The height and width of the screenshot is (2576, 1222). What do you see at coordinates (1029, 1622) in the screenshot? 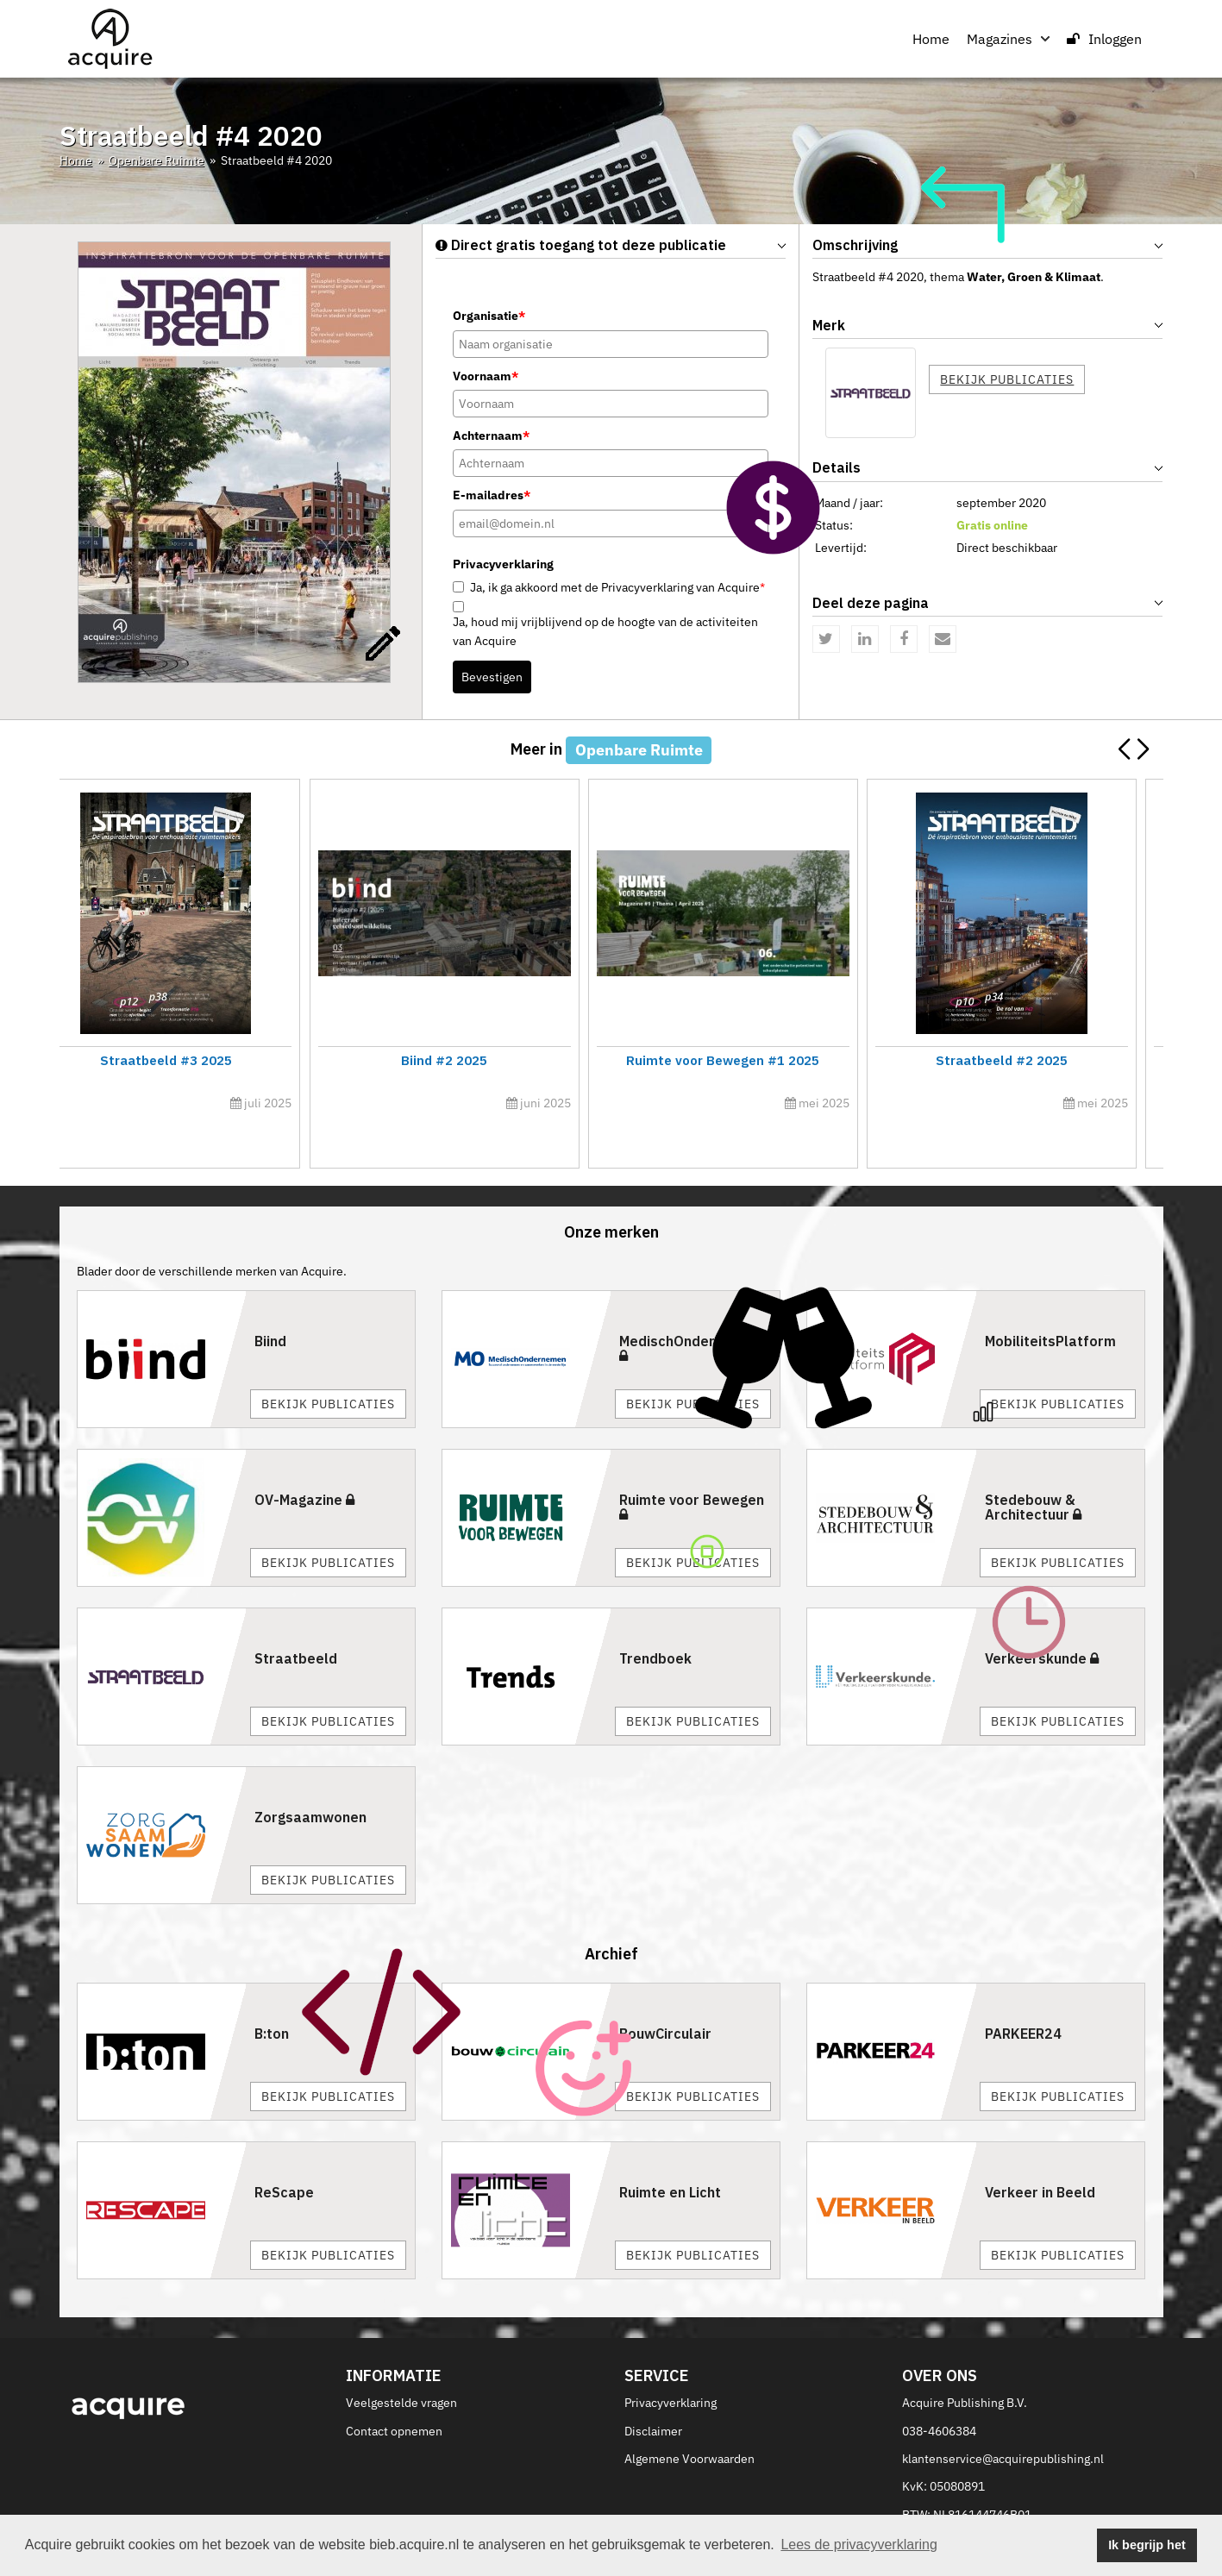
I see `view time or clock settings` at bounding box center [1029, 1622].